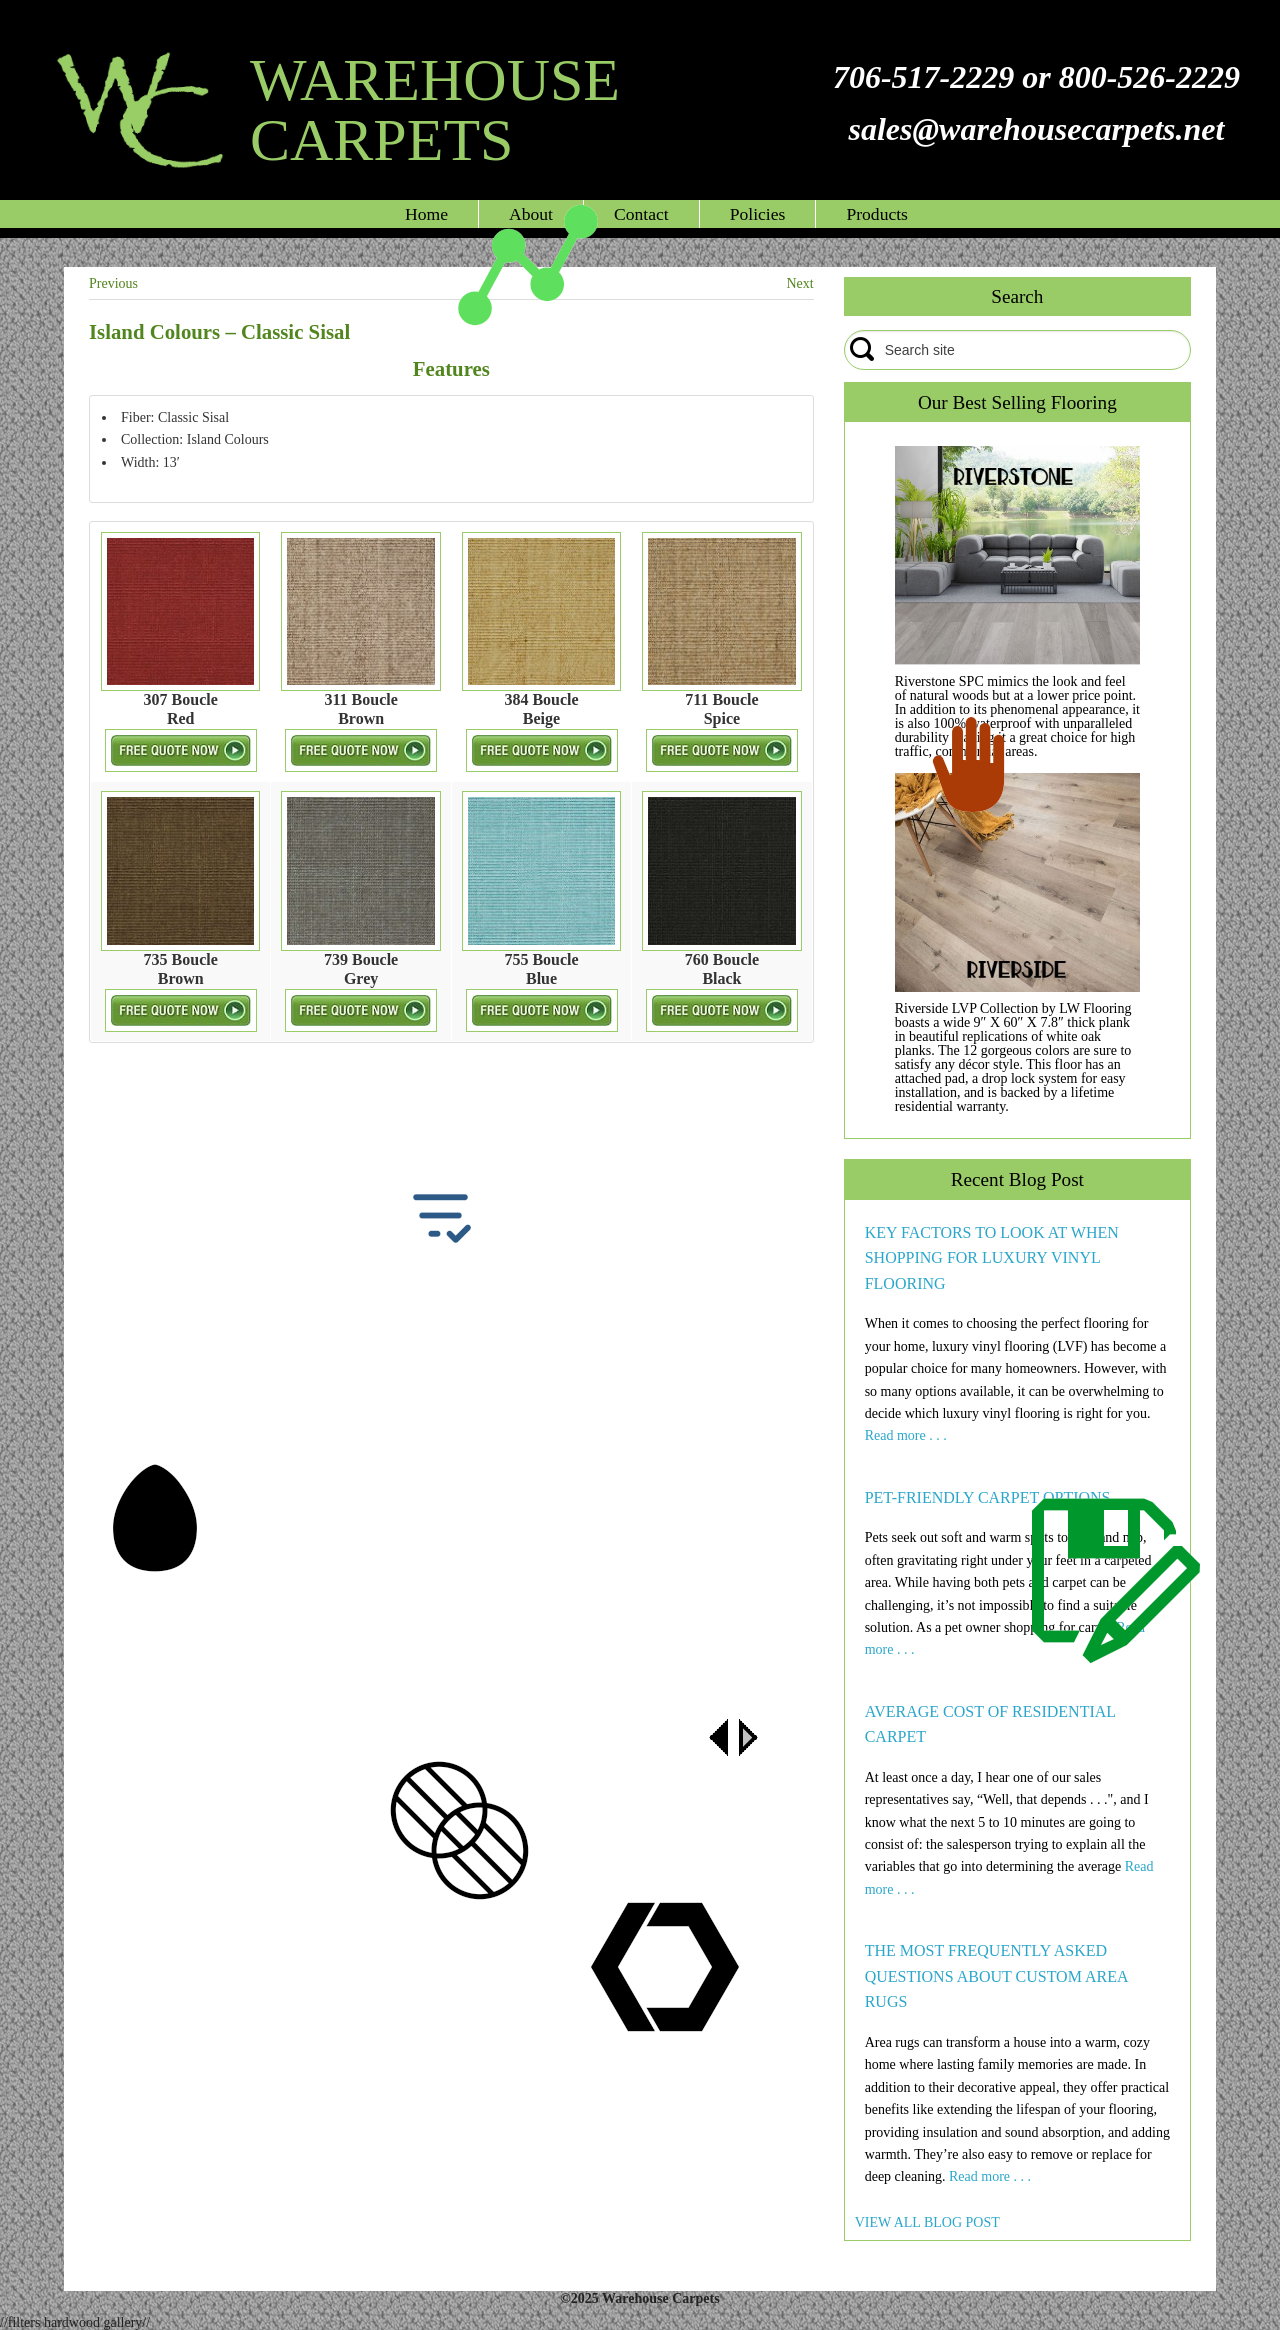 This screenshot has width=1280, height=2330. What do you see at coordinates (733, 1737) in the screenshot?
I see `switch to the right panel or view` at bounding box center [733, 1737].